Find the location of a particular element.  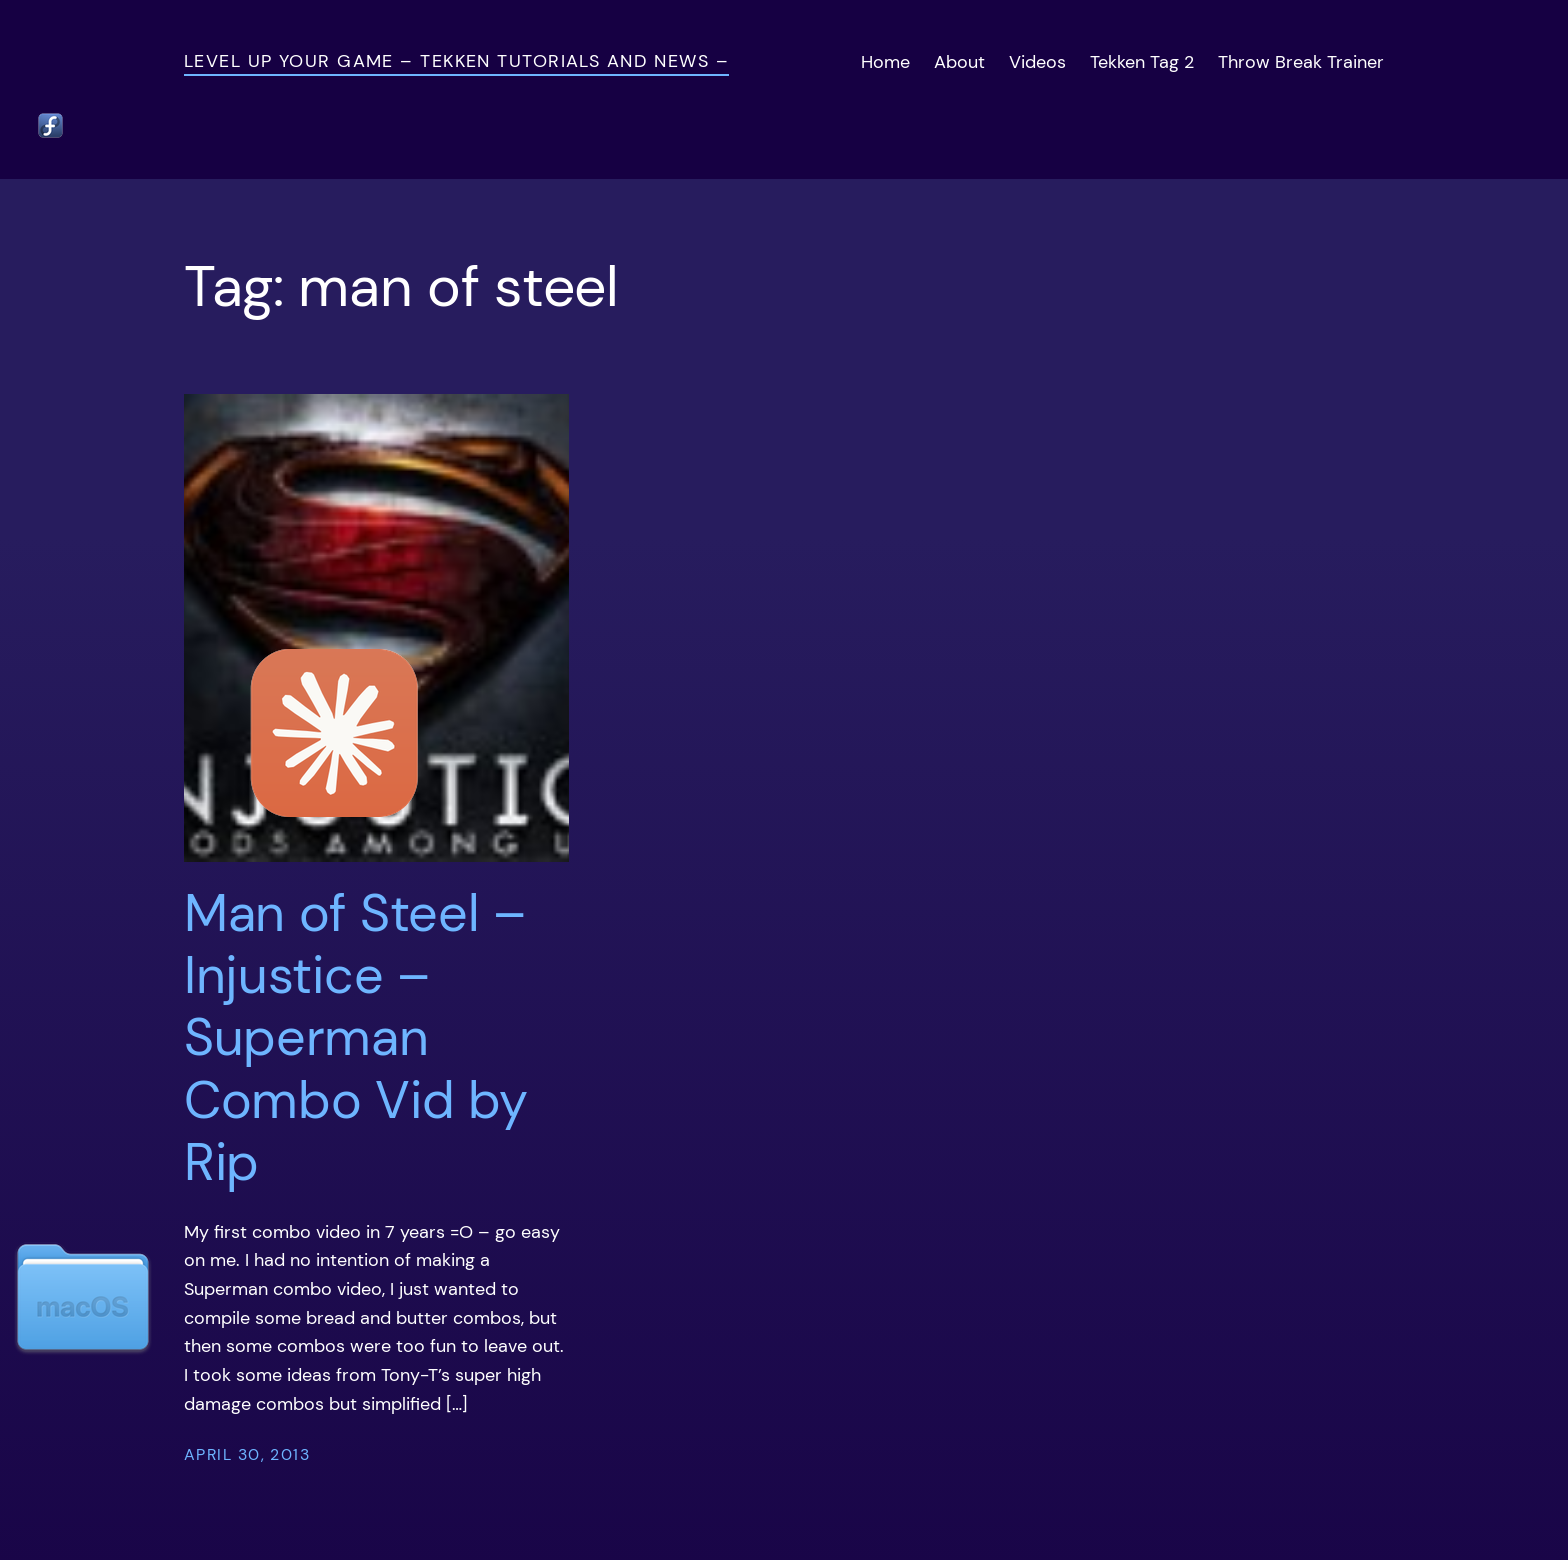

open the Claude AI assistant app is located at coordinates (334, 733).